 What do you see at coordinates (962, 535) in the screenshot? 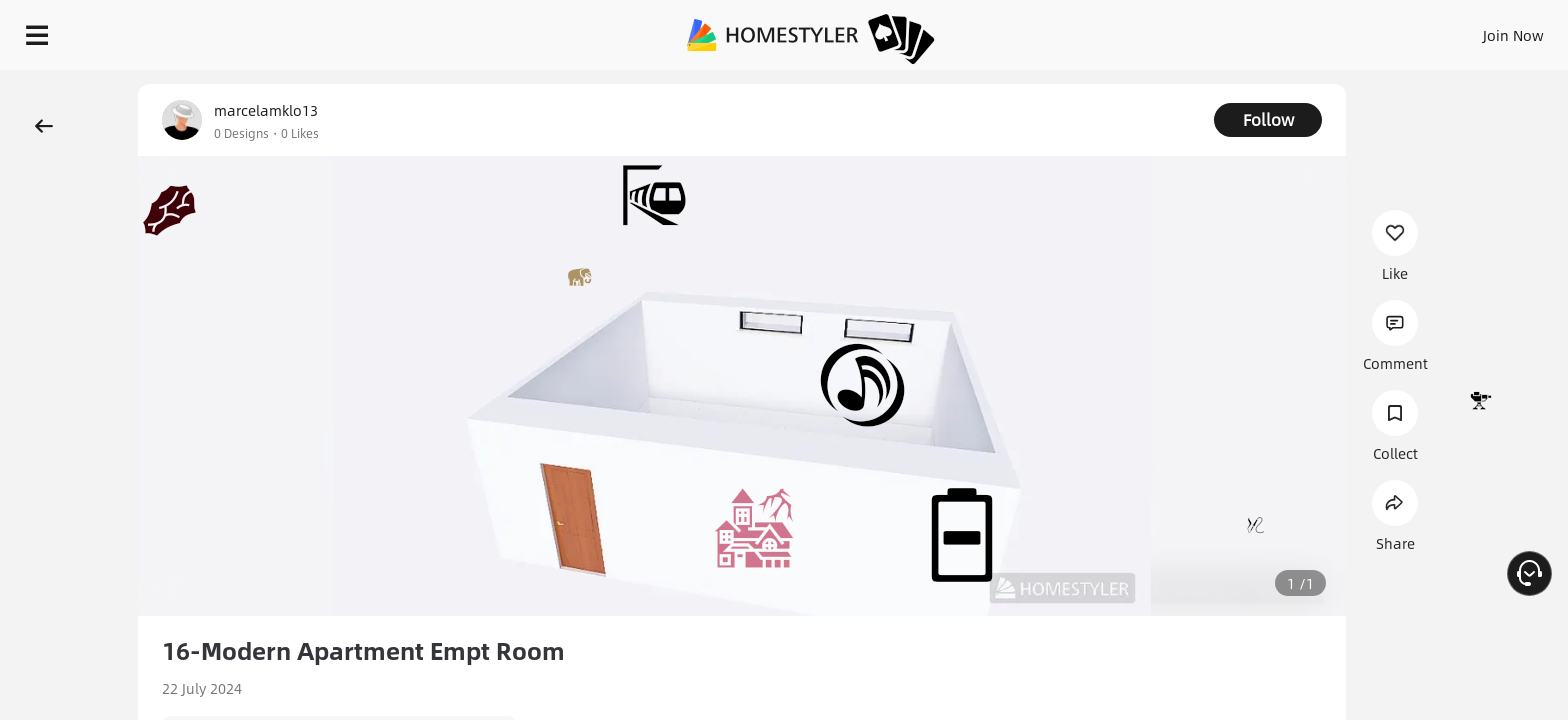
I see `reduce battery usage or power consumption` at bounding box center [962, 535].